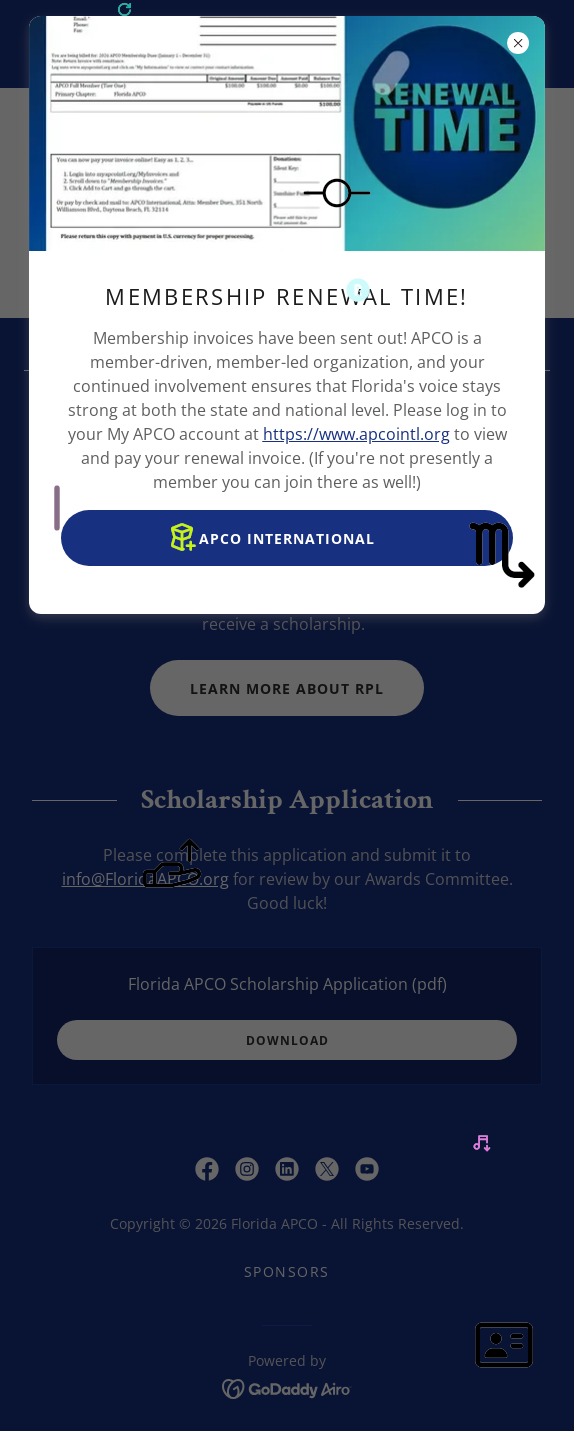 This screenshot has height=1431, width=574. I want to click on add a new 3D object or model, so click(182, 537).